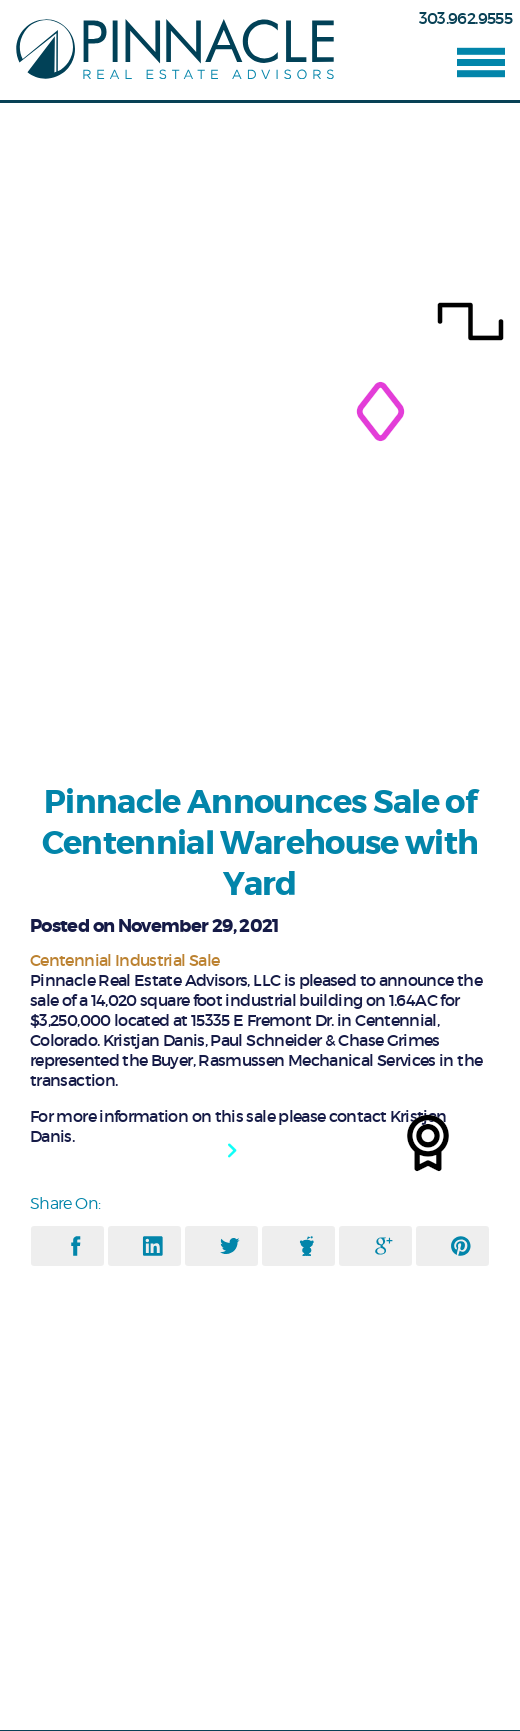 The height and width of the screenshot is (1731, 520). I want to click on navigate to the next item or page, so click(231, 1150).